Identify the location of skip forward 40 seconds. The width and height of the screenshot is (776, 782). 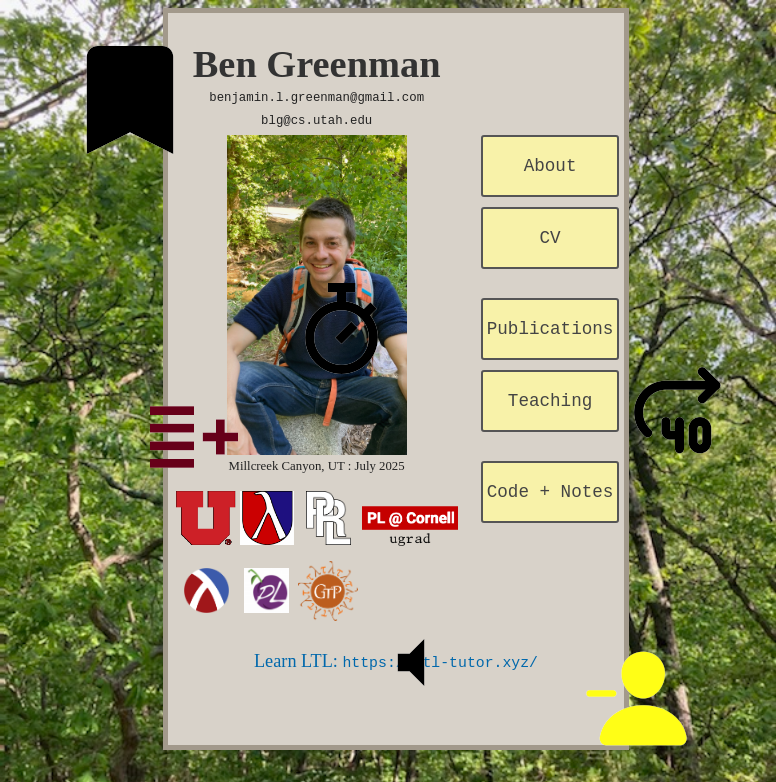
(679, 412).